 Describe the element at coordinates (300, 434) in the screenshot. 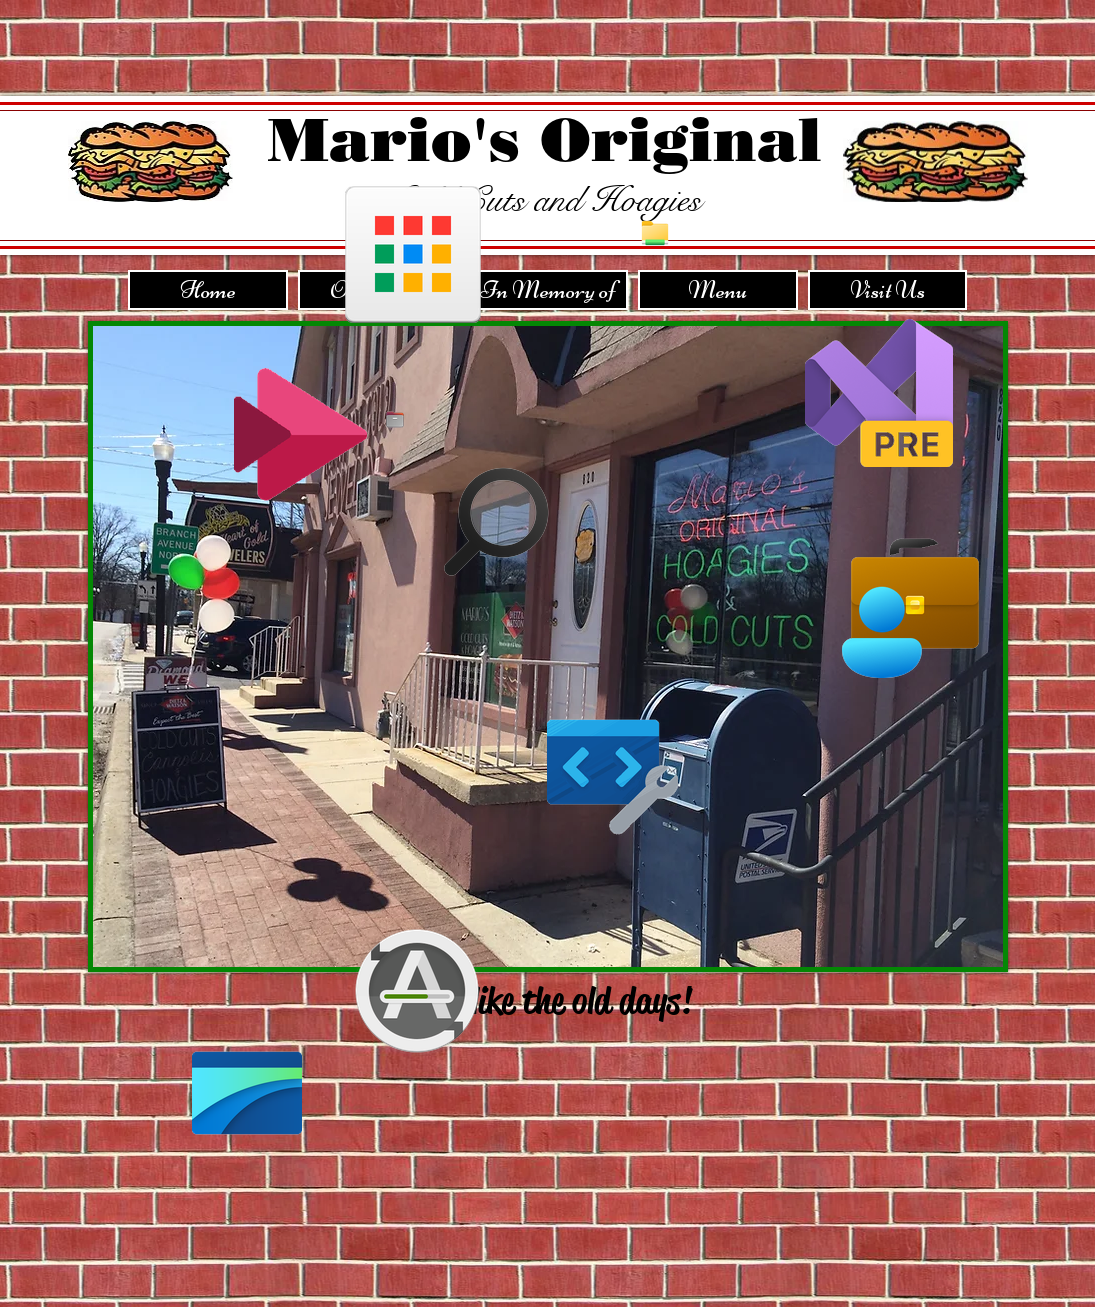

I see `open the stream app` at that location.